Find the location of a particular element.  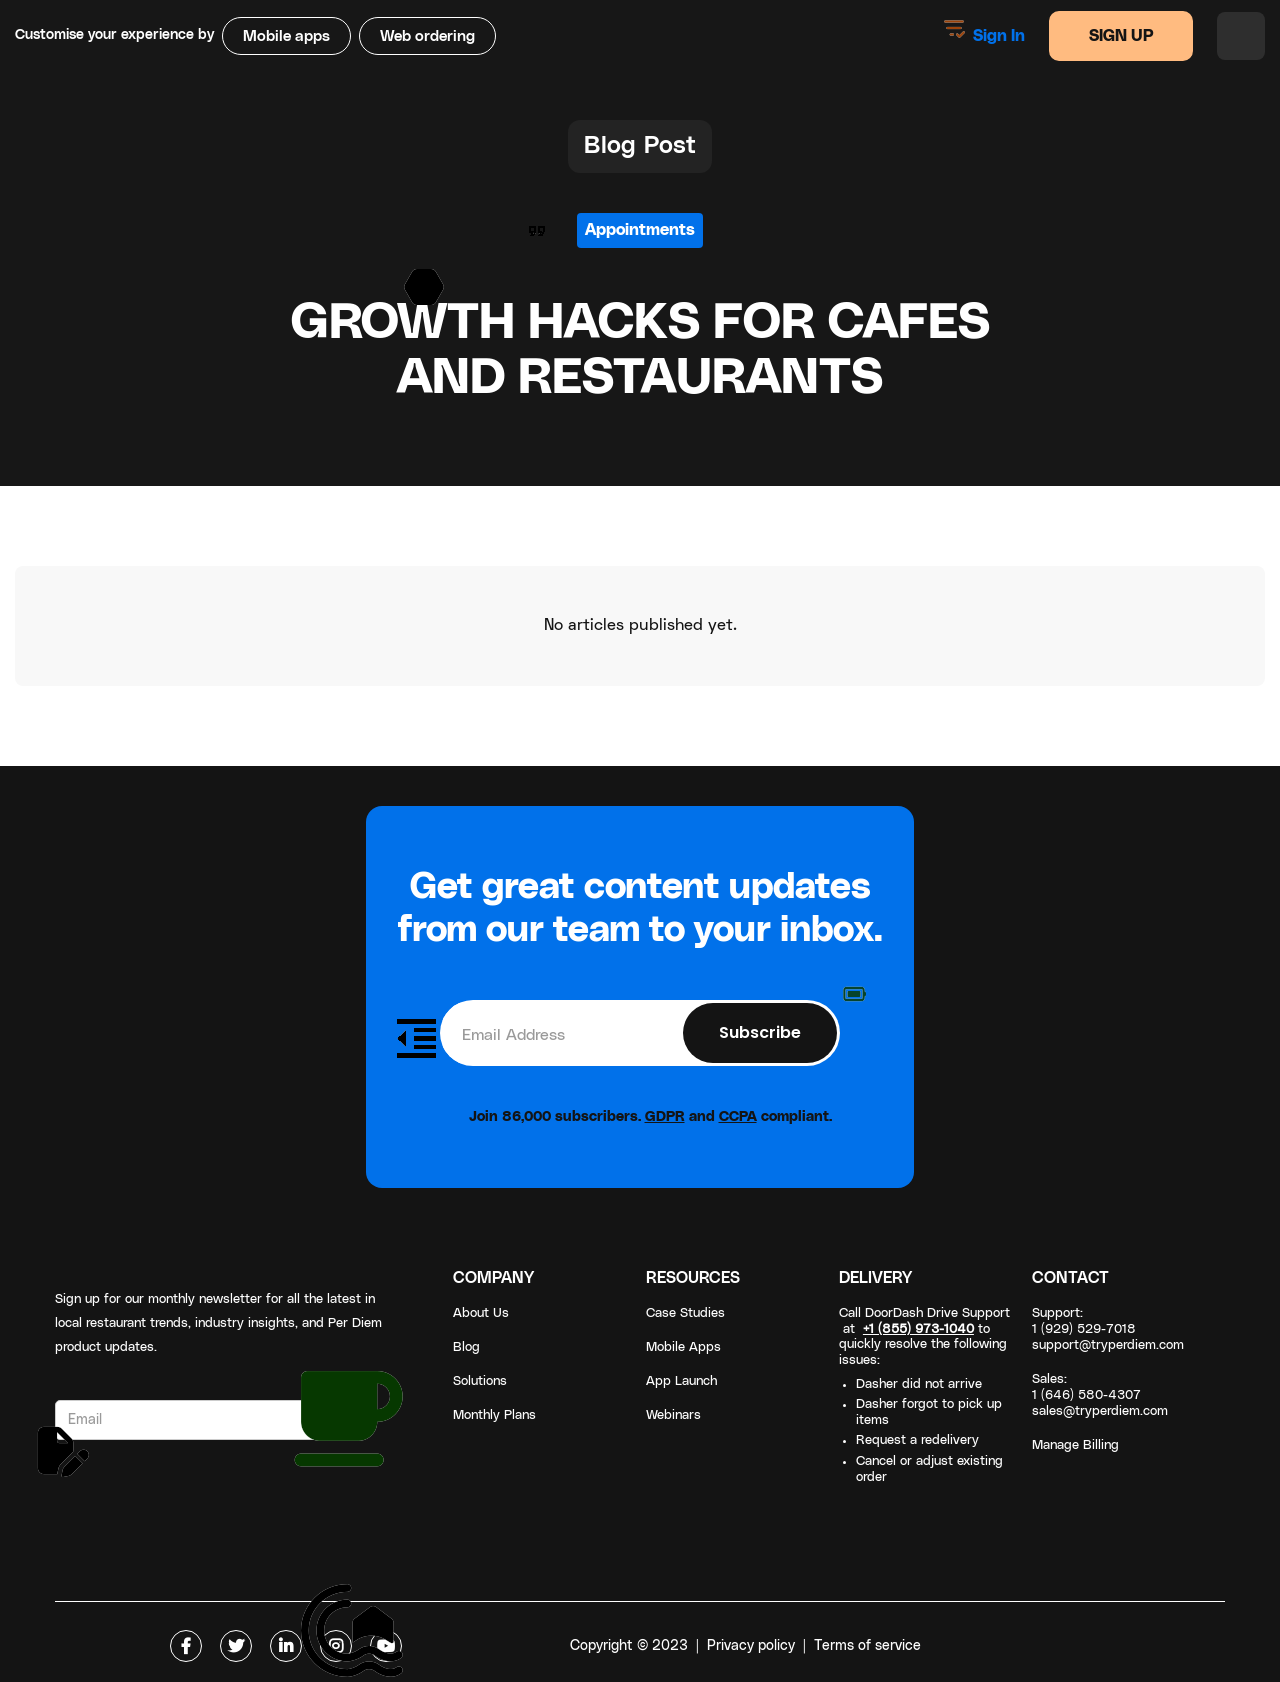

indicates tsunami or flood warning for residential area is located at coordinates (352, 1630).